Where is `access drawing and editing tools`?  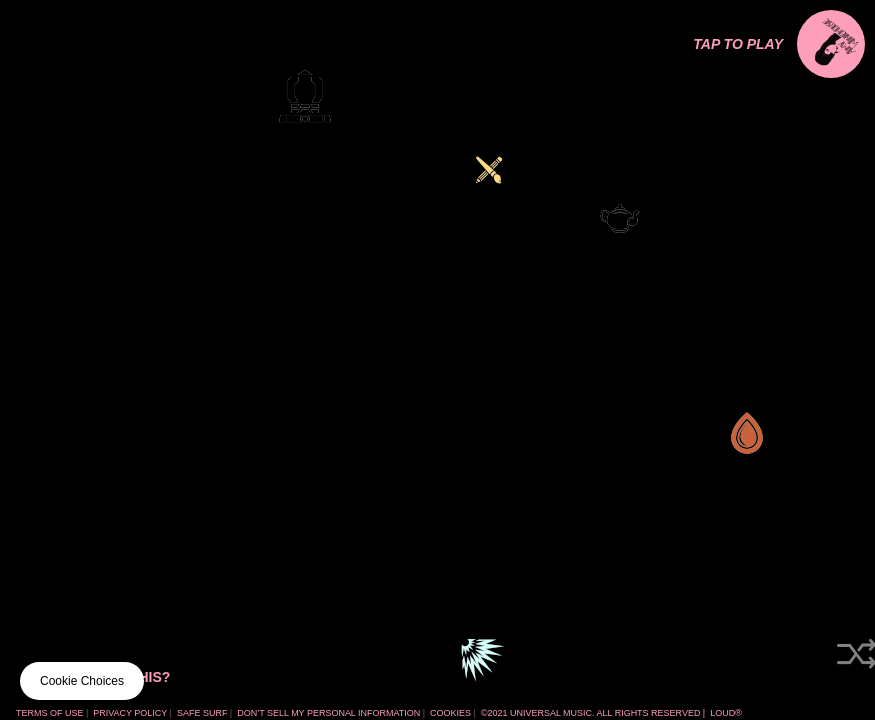 access drawing and editing tools is located at coordinates (489, 170).